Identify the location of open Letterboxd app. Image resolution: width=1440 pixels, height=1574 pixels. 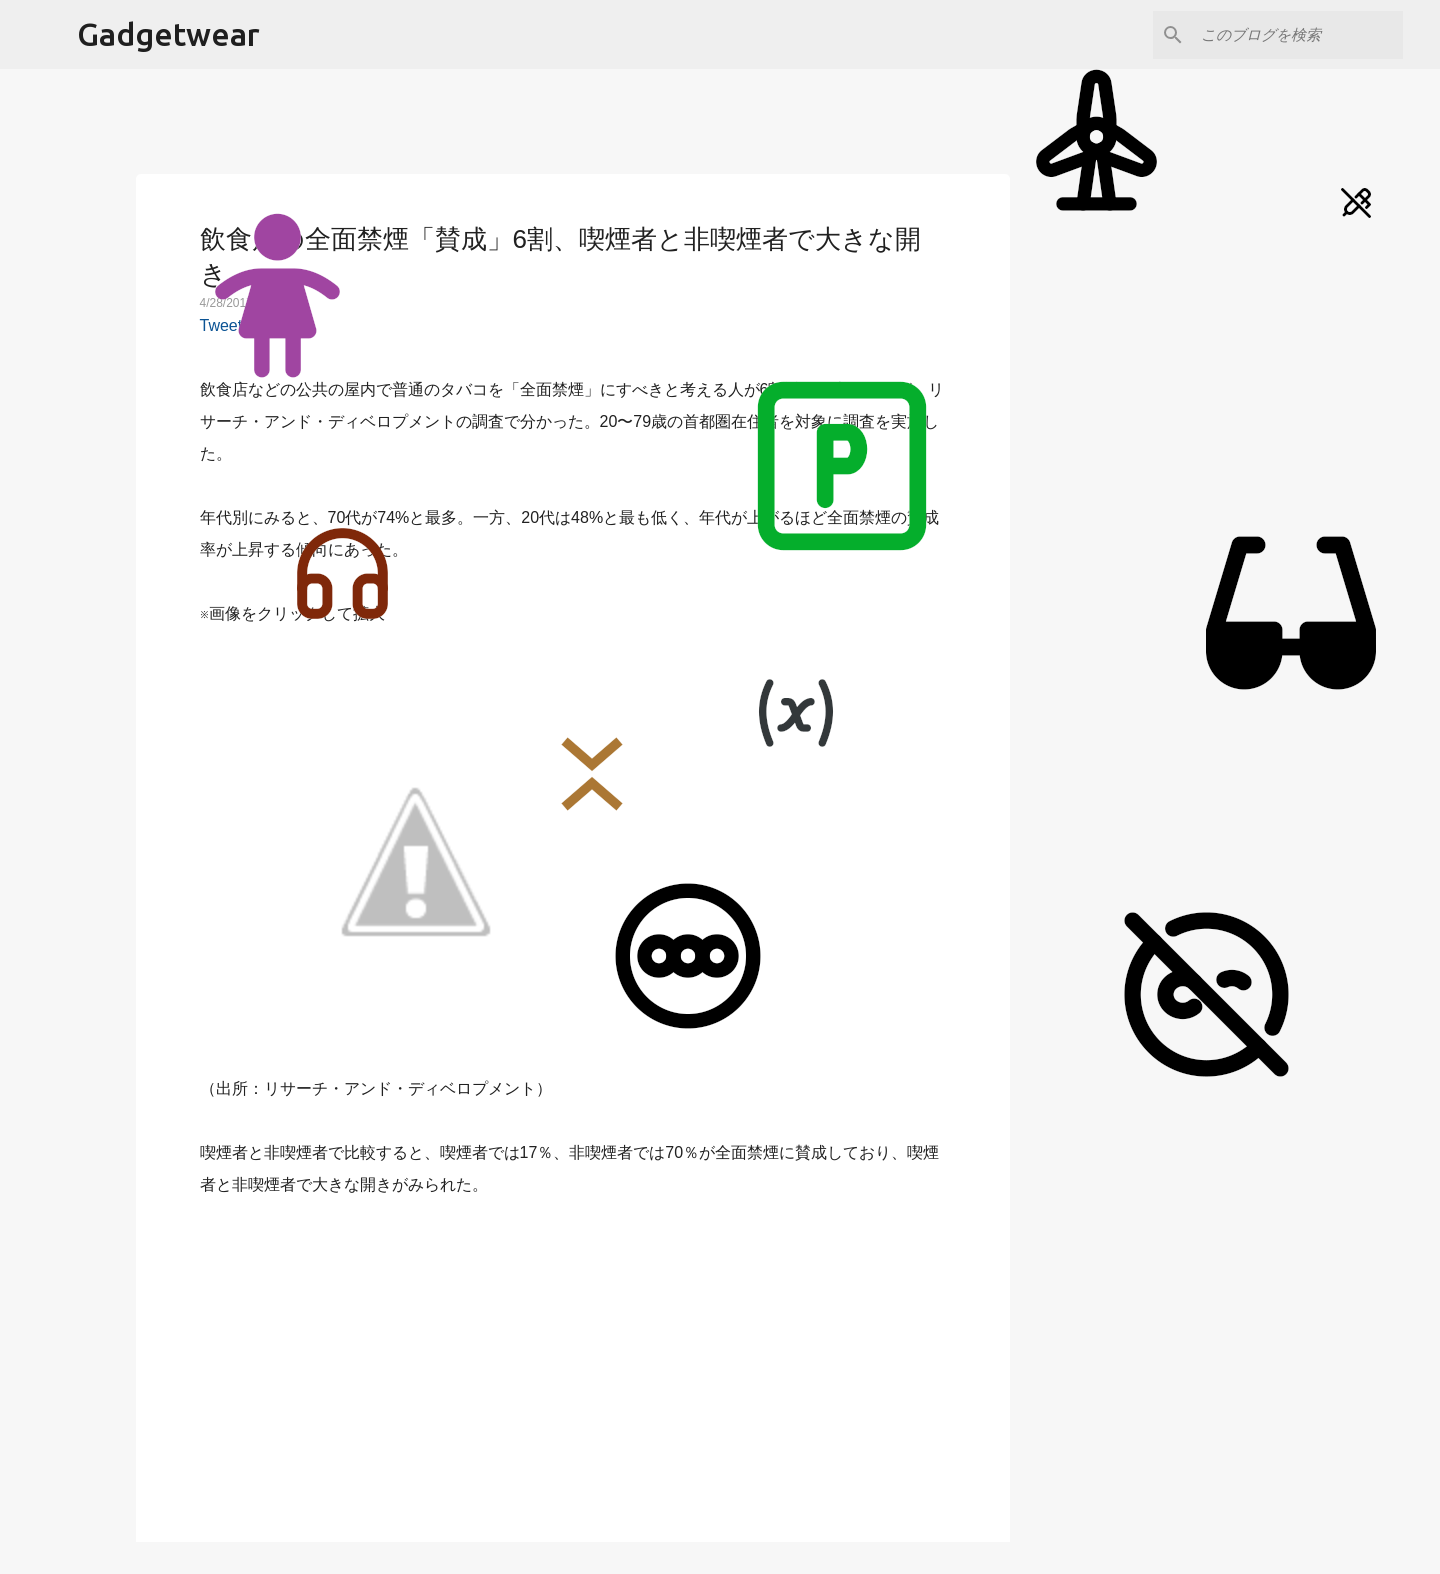
(688, 956).